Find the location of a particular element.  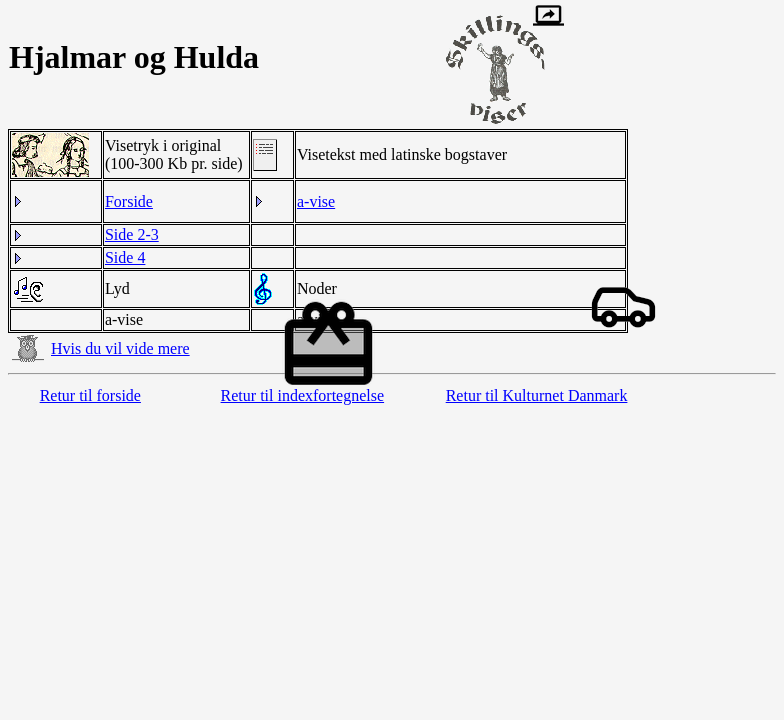

view or redeem a gift card is located at coordinates (328, 345).